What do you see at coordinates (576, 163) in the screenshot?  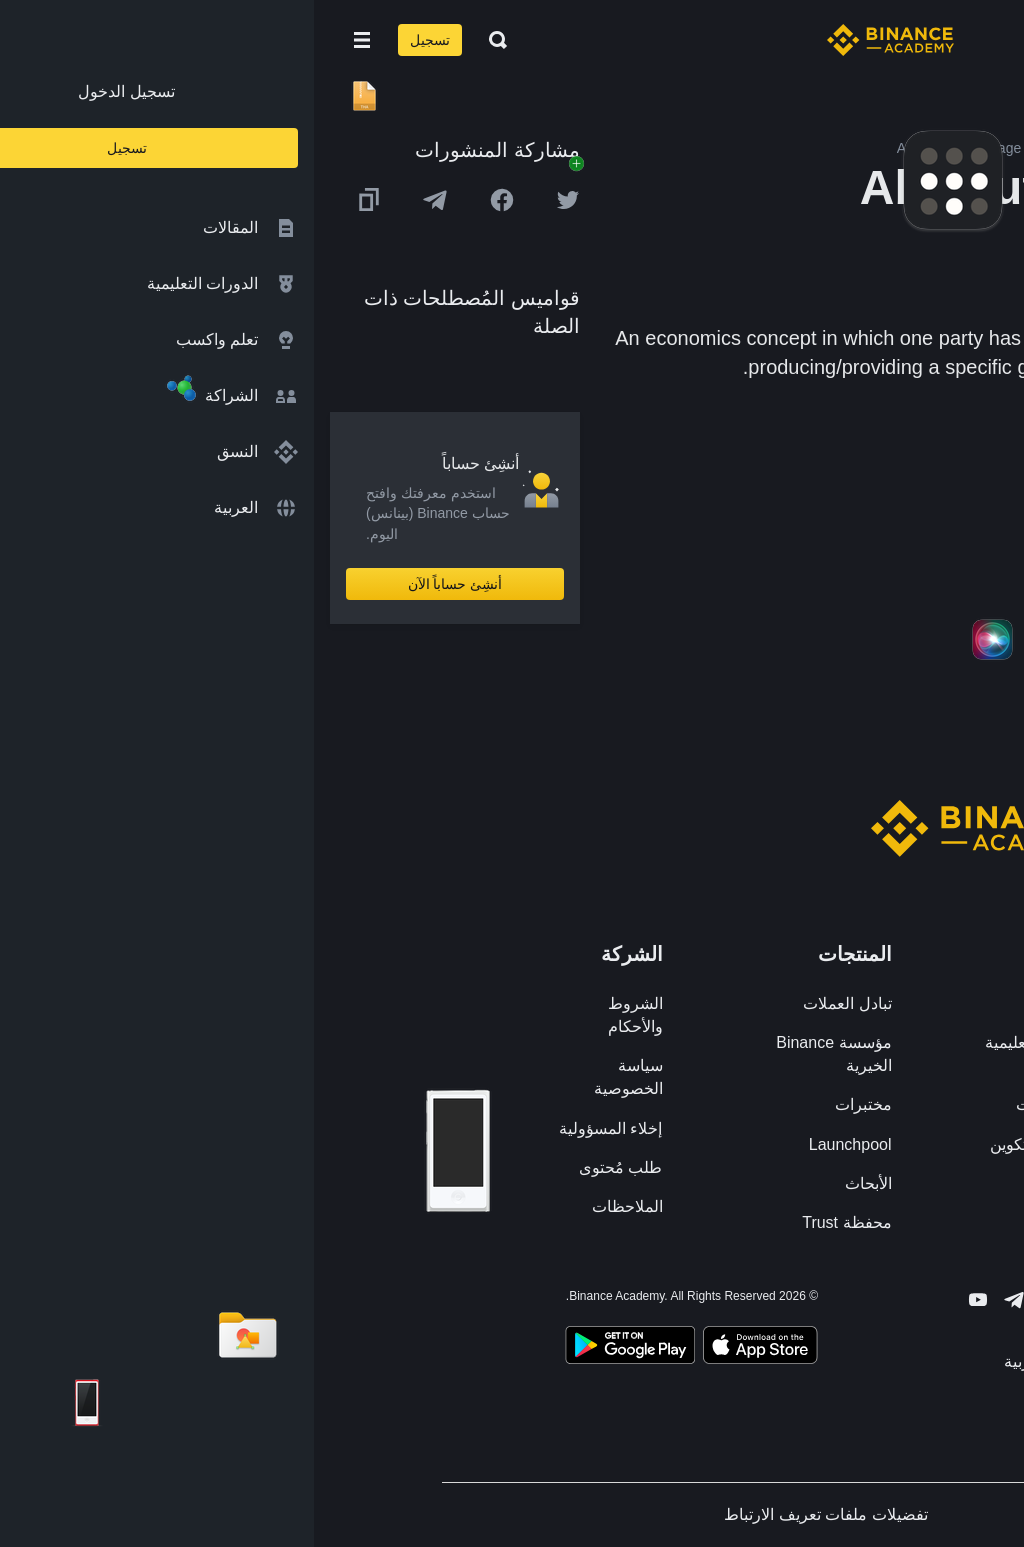 I see `add a new item to a list` at bounding box center [576, 163].